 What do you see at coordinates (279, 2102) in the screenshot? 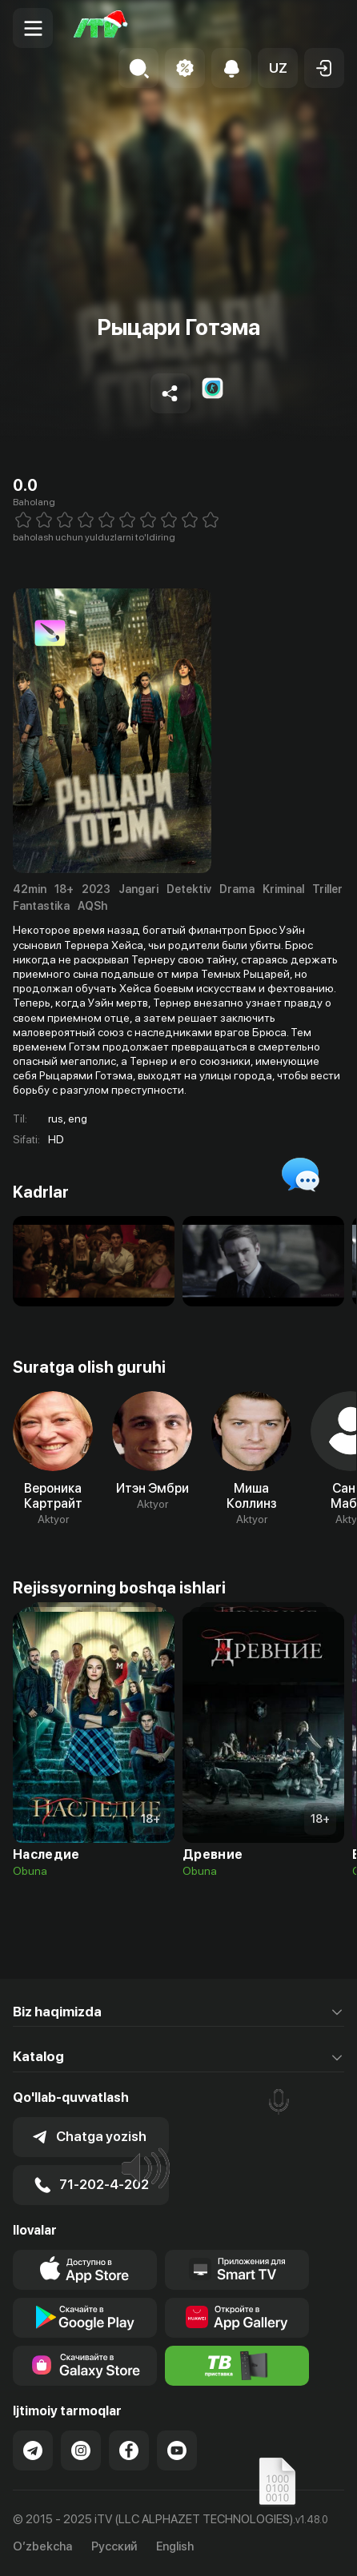
I see `access microphone settings` at bounding box center [279, 2102].